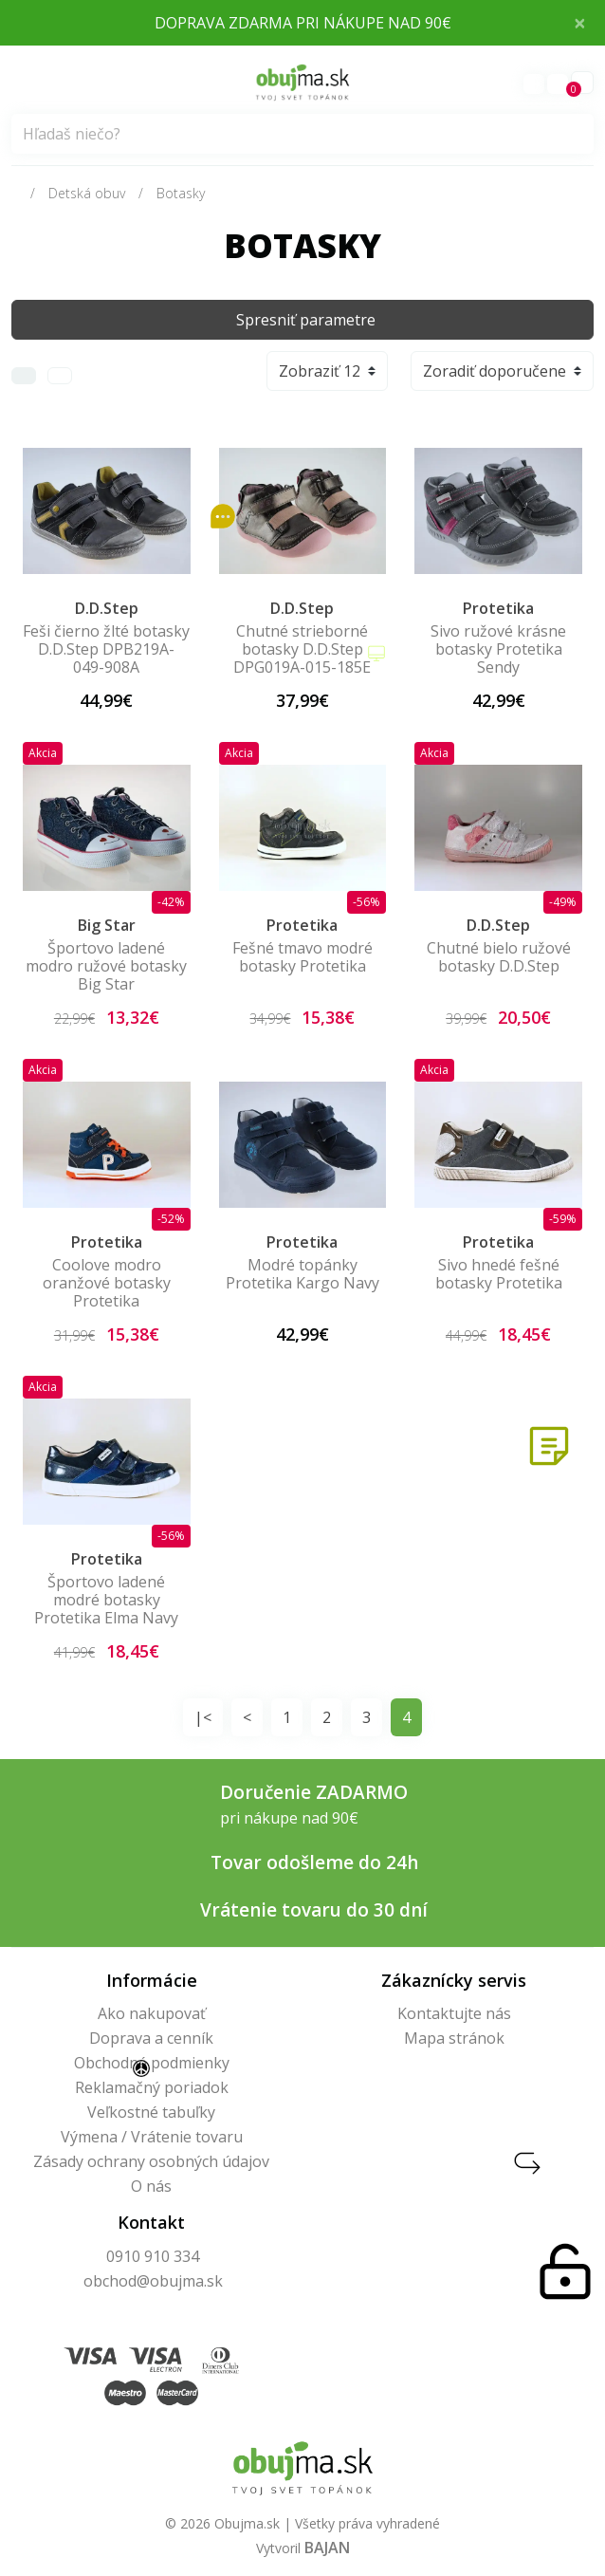  Describe the element at coordinates (527, 2162) in the screenshot. I see `redo or repeat last action` at that location.